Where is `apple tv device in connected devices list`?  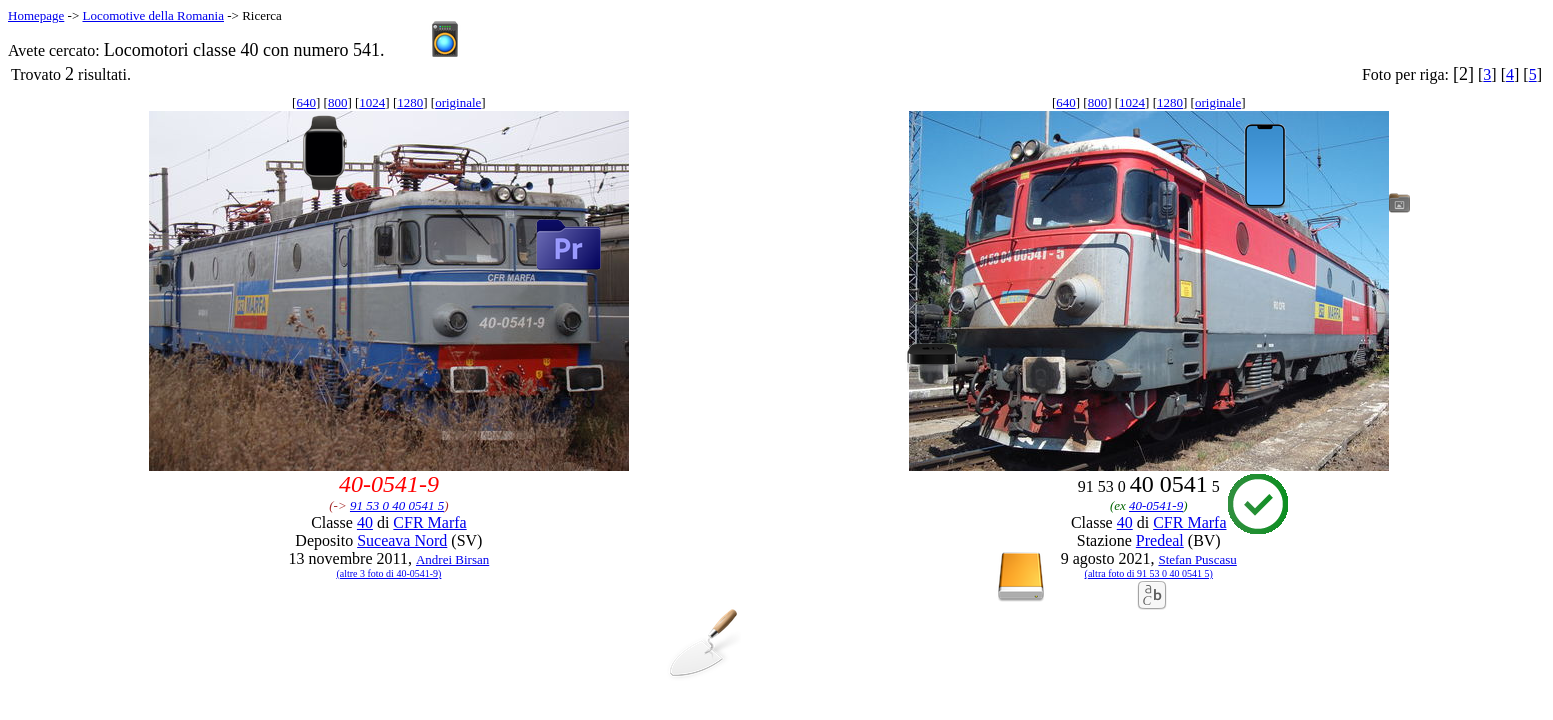 apple tv device in connected devices list is located at coordinates (932, 359).